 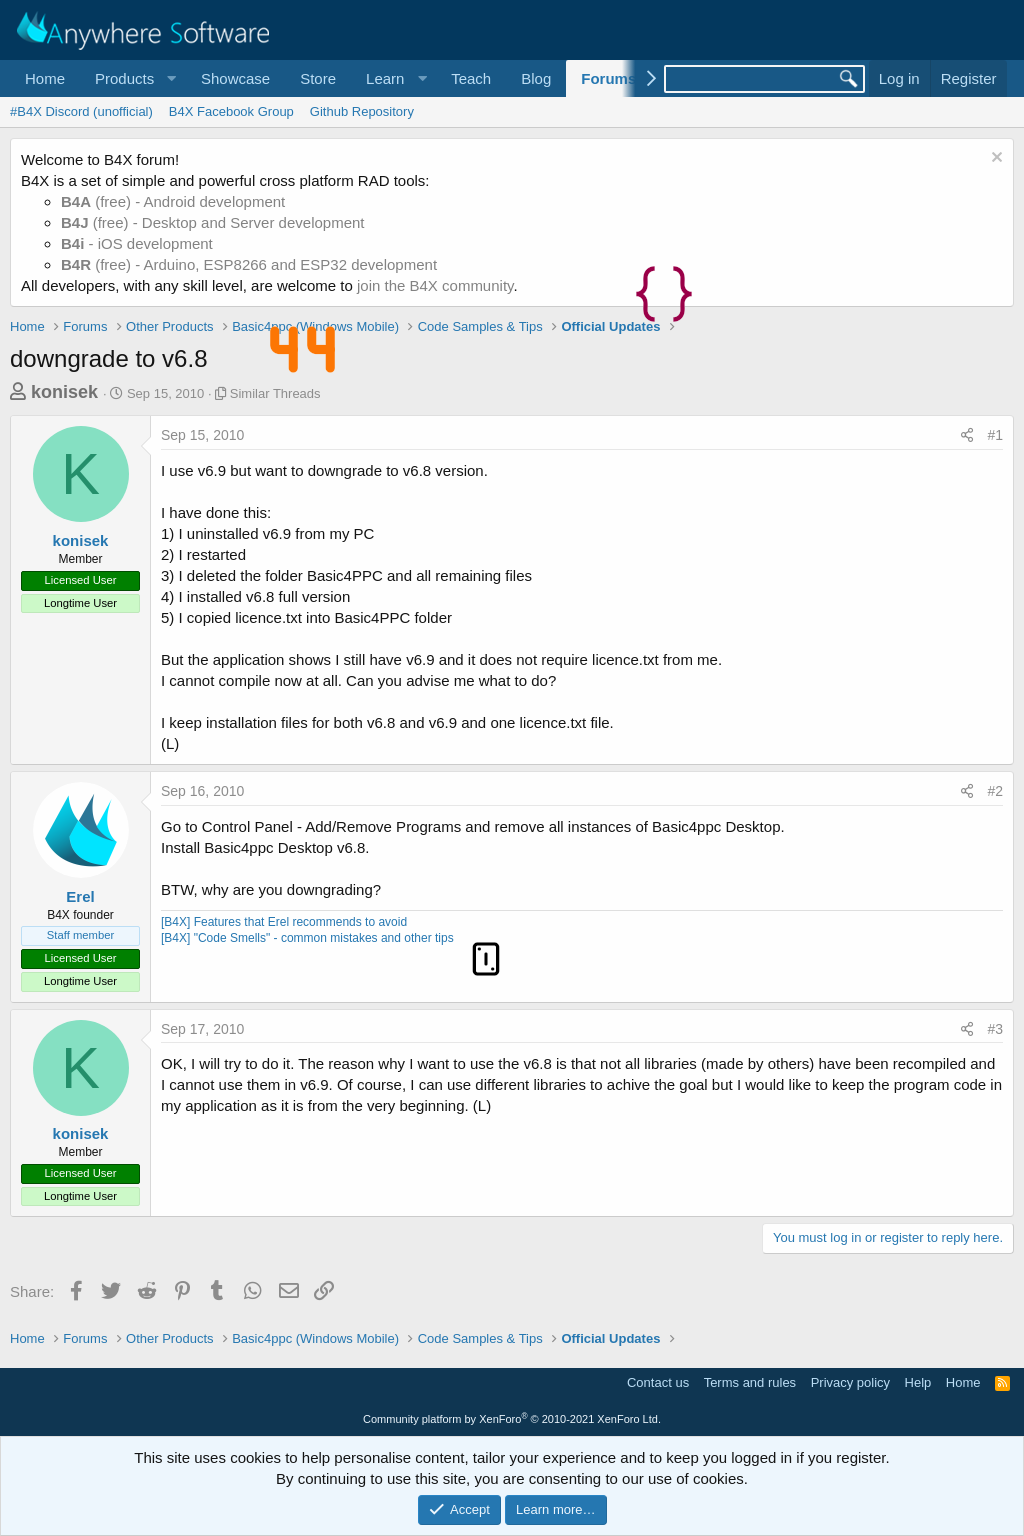 What do you see at coordinates (664, 294) in the screenshot?
I see `indicates a JSON file type` at bounding box center [664, 294].